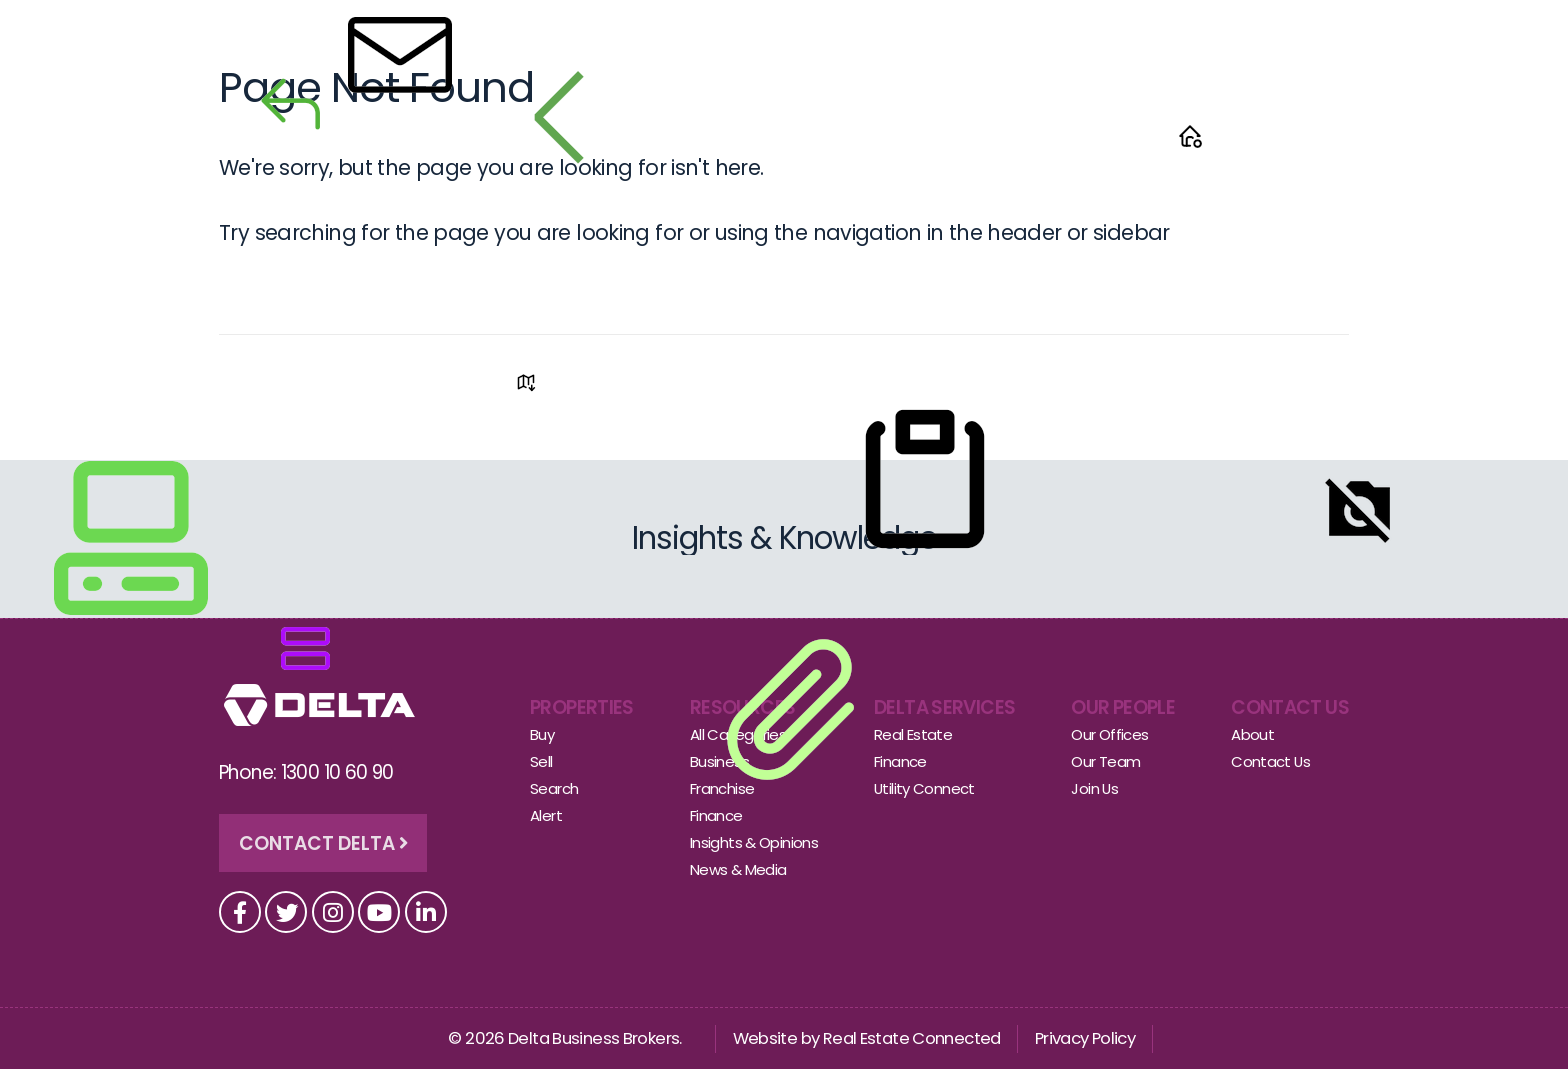  Describe the element at coordinates (788, 710) in the screenshot. I see `attach a file to your message` at that location.